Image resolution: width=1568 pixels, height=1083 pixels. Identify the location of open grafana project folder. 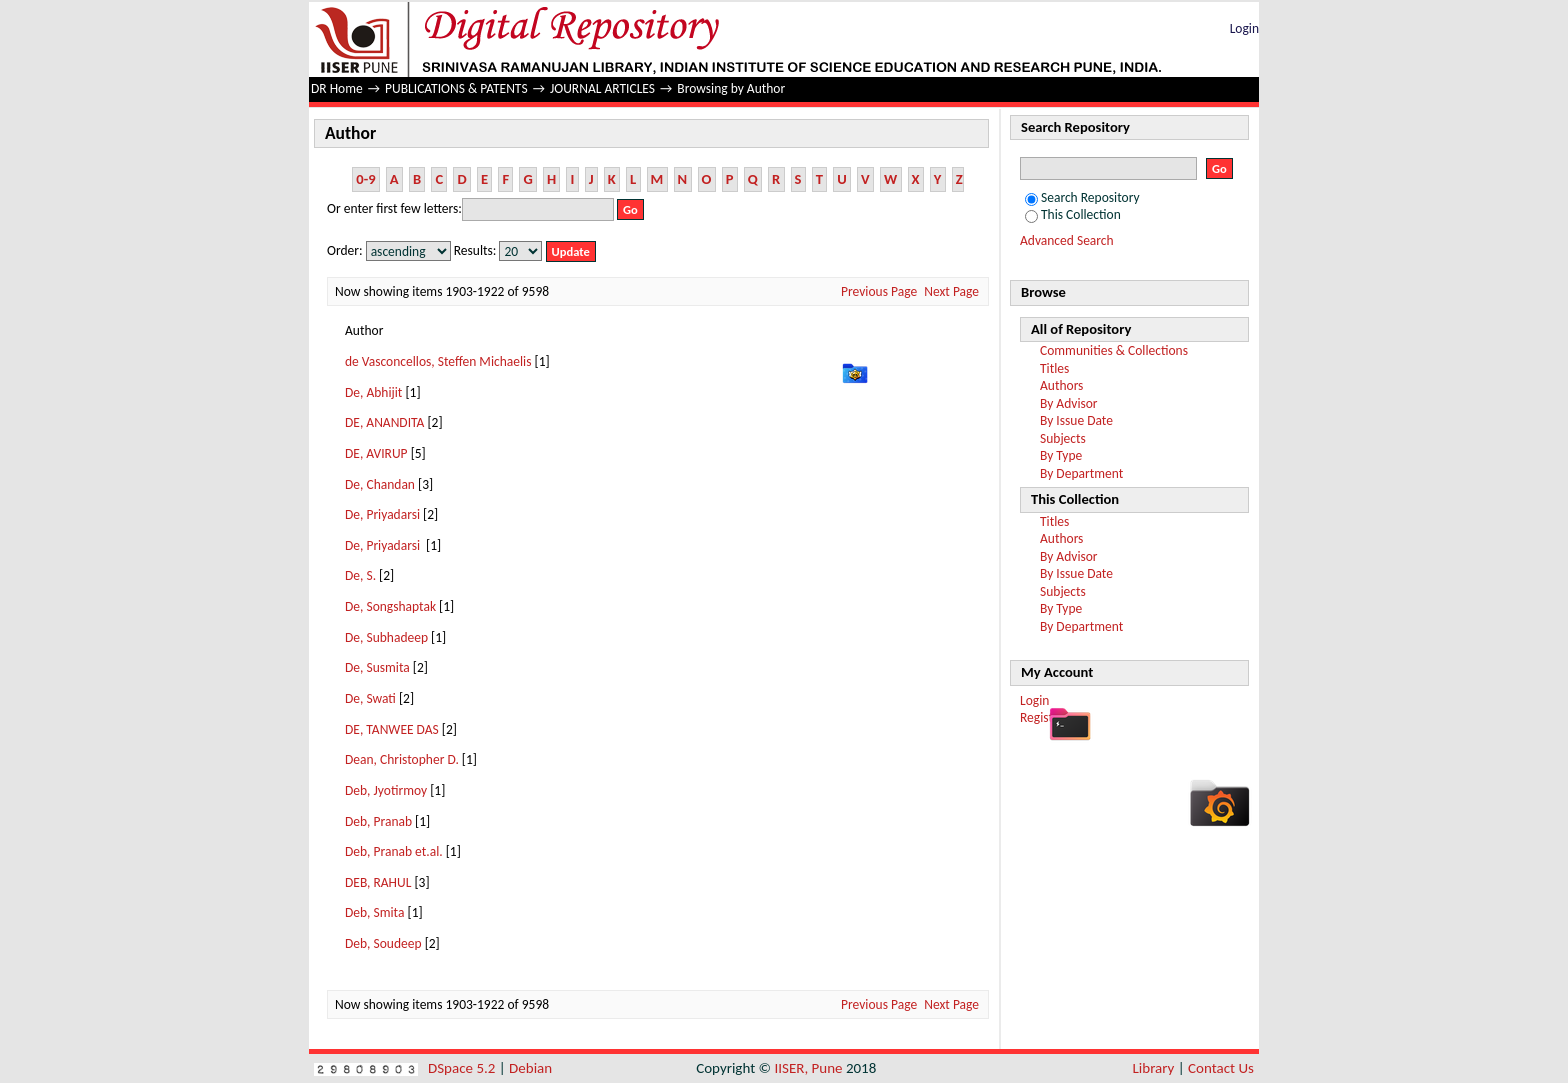
(1219, 804).